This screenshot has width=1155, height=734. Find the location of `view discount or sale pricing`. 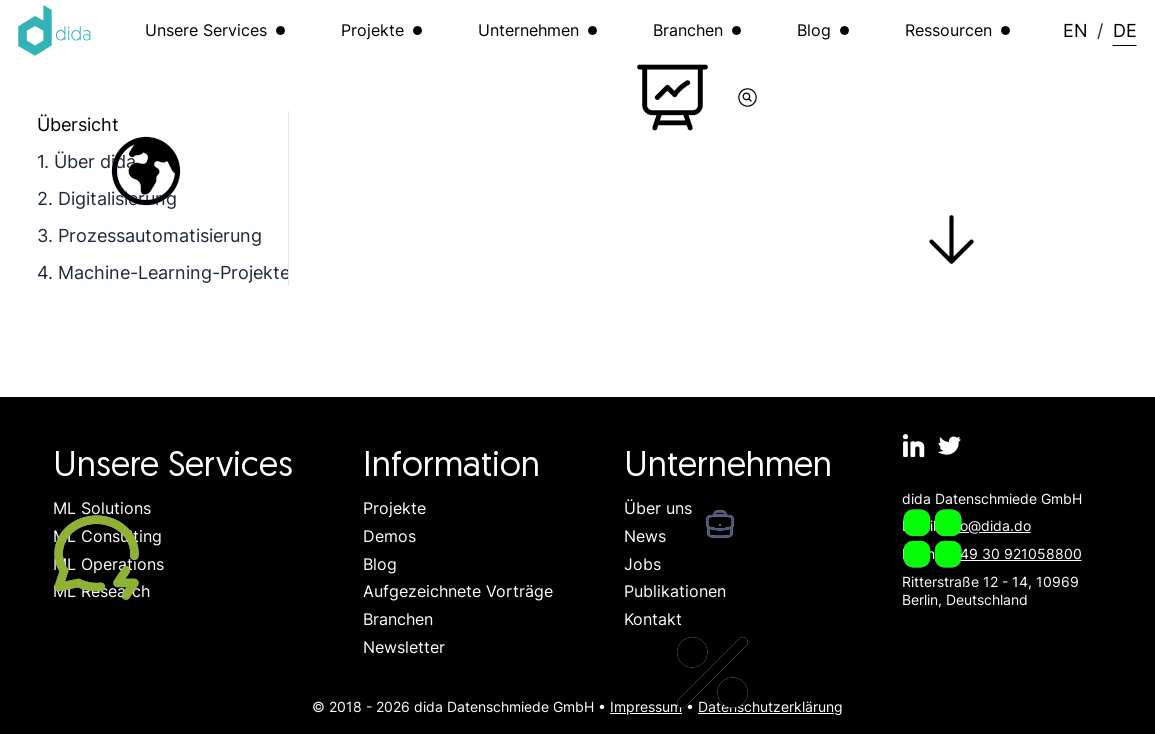

view discount or sale pricing is located at coordinates (712, 672).